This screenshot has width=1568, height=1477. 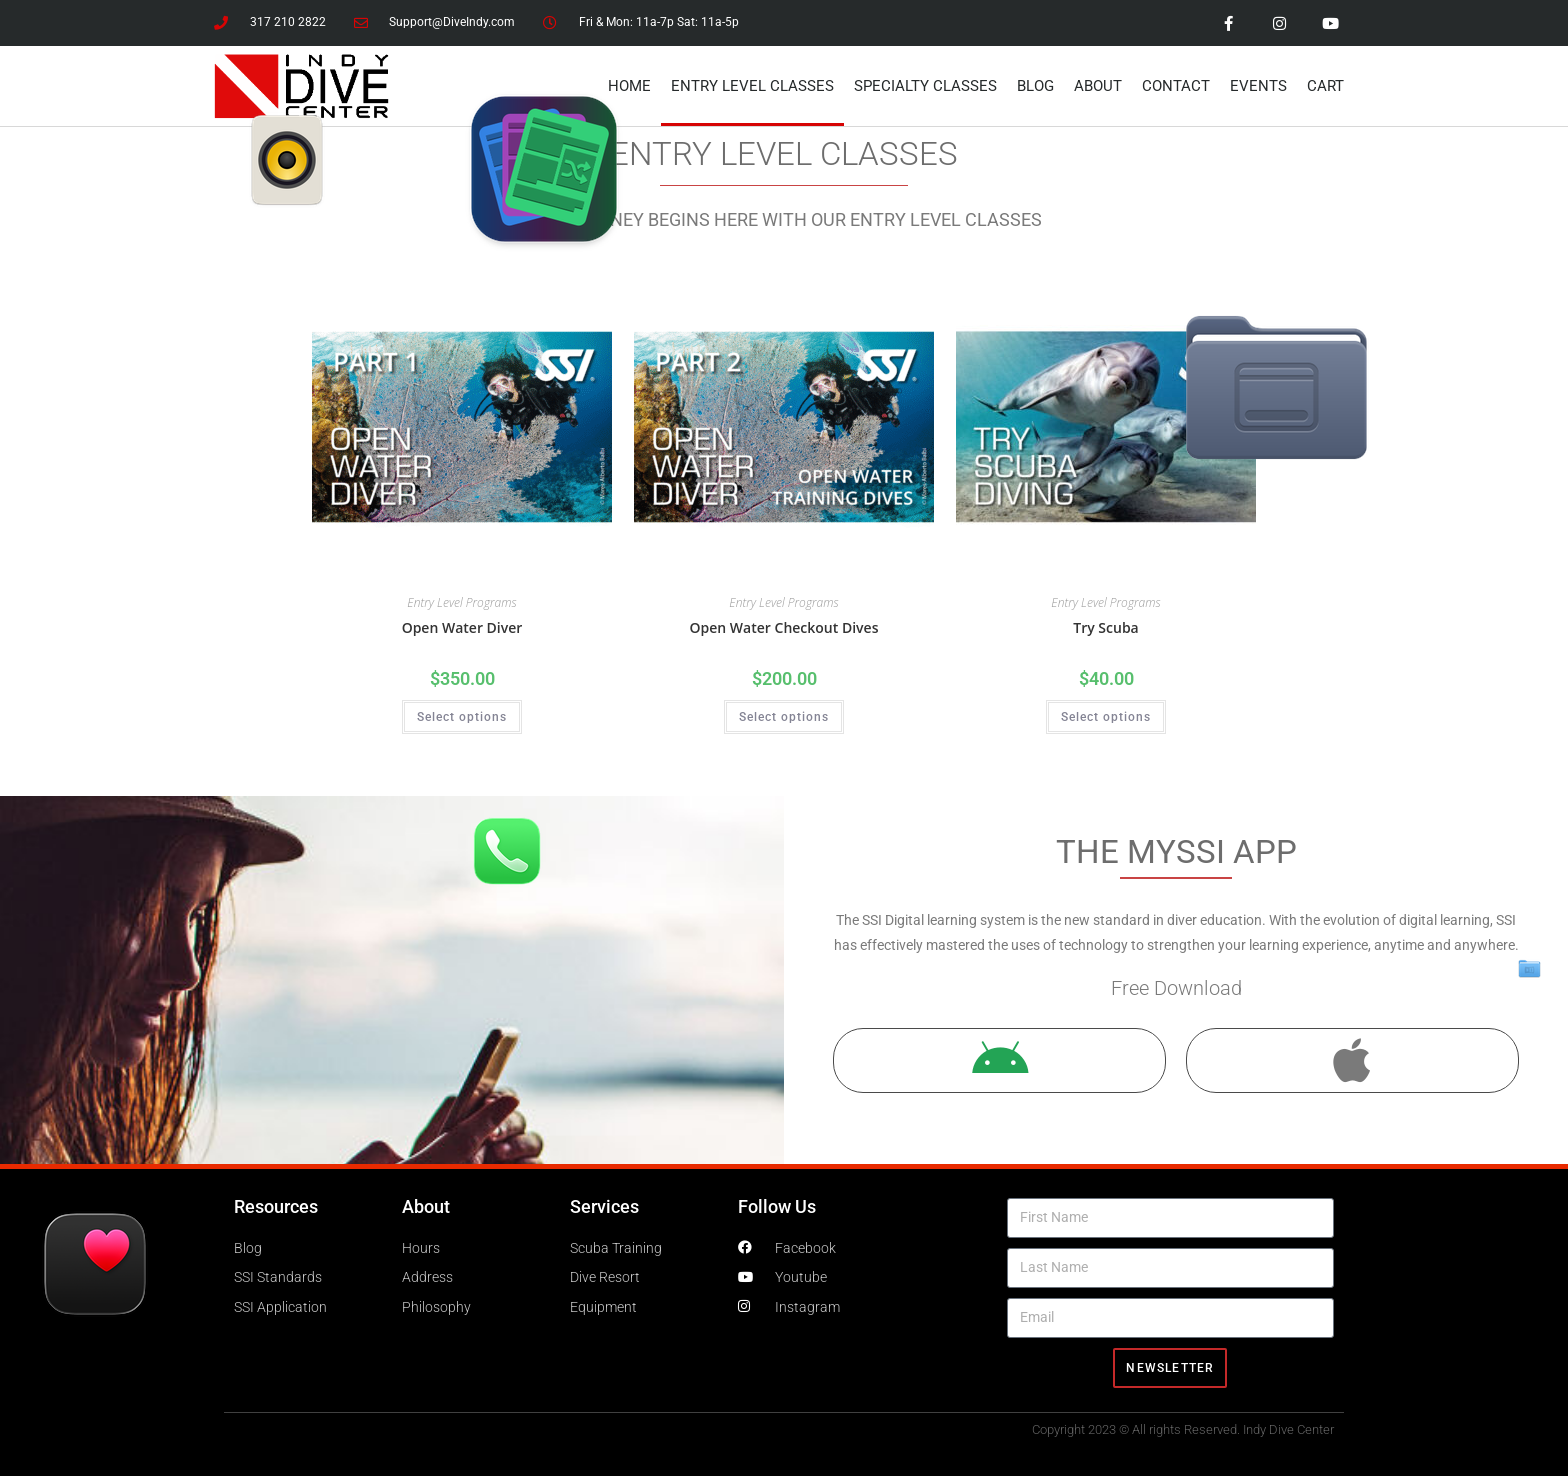 What do you see at coordinates (287, 160) in the screenshot?
I see `open Rhythmbox music player` at bounding box center [287, 160].